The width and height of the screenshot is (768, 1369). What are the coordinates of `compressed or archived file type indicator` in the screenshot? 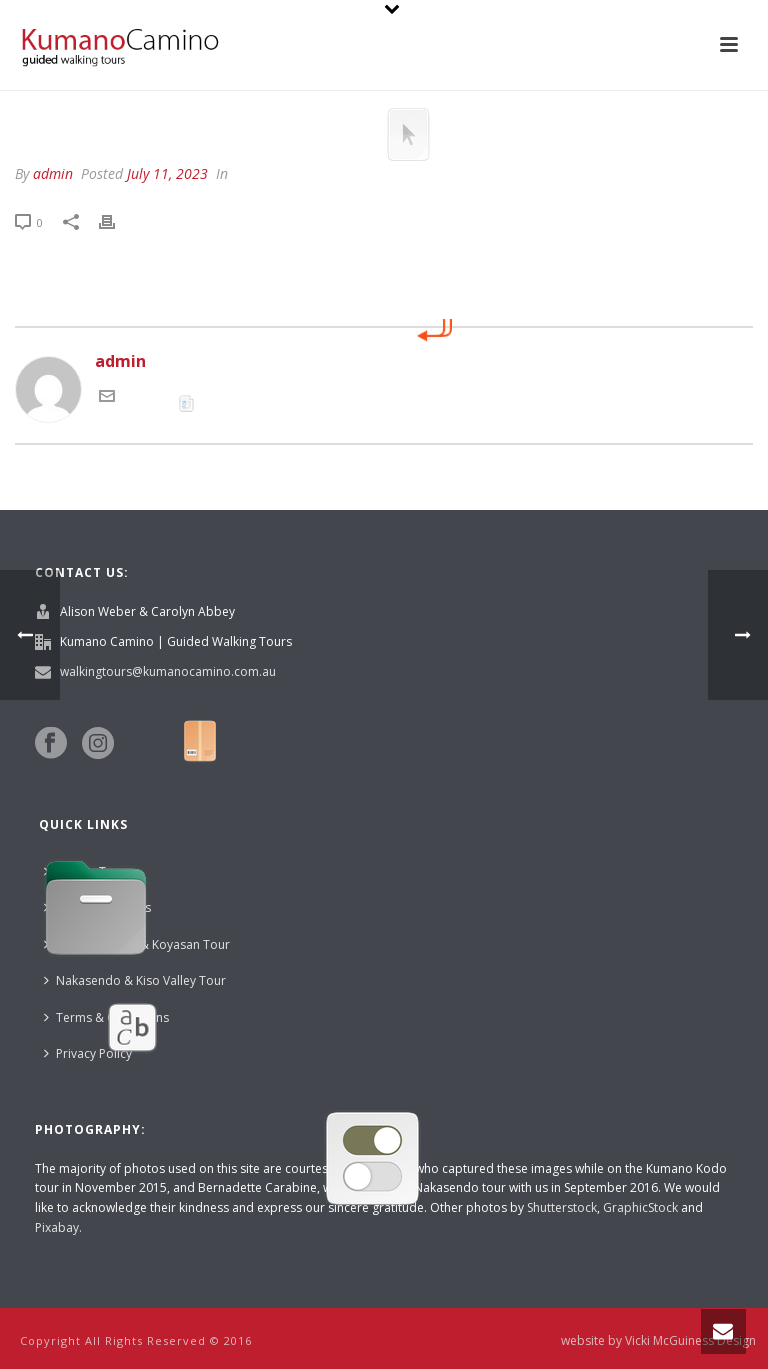 It's located at (200, 741).